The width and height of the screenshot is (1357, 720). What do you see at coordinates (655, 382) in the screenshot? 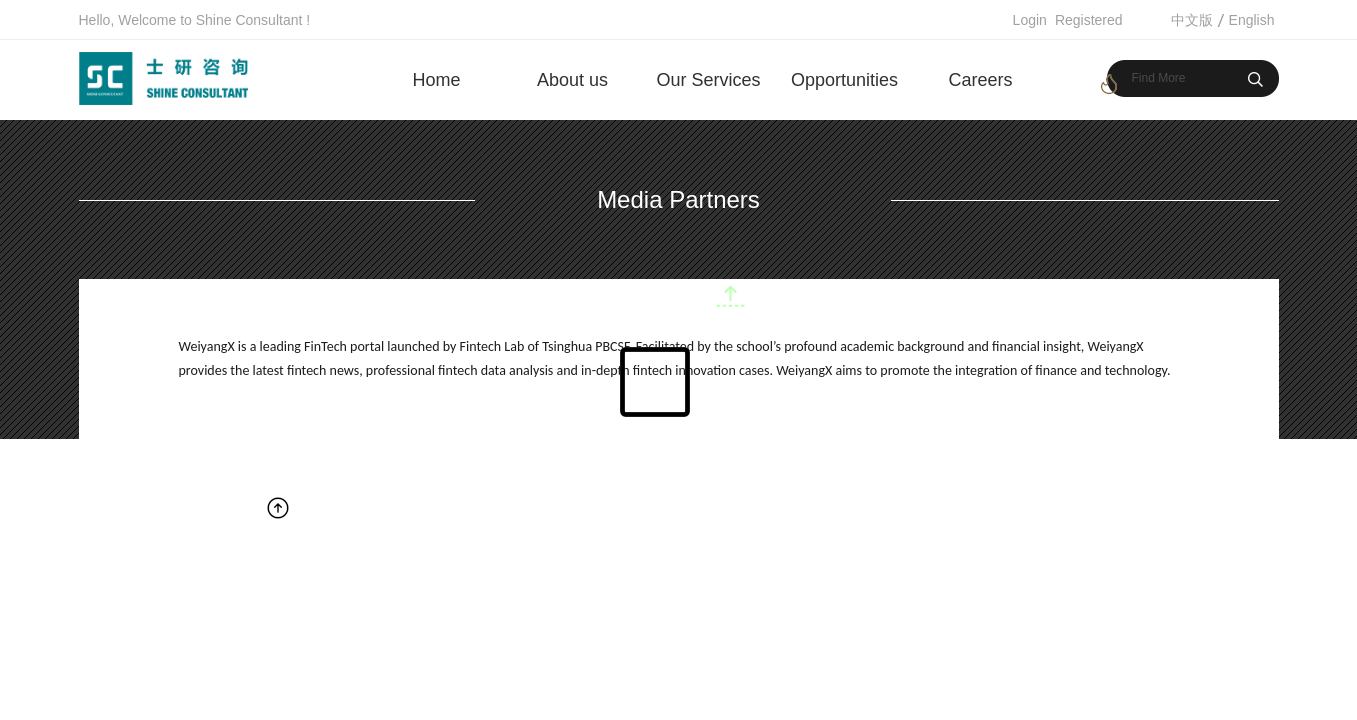
I see `stop media playback` at bounding box center [655, 382].